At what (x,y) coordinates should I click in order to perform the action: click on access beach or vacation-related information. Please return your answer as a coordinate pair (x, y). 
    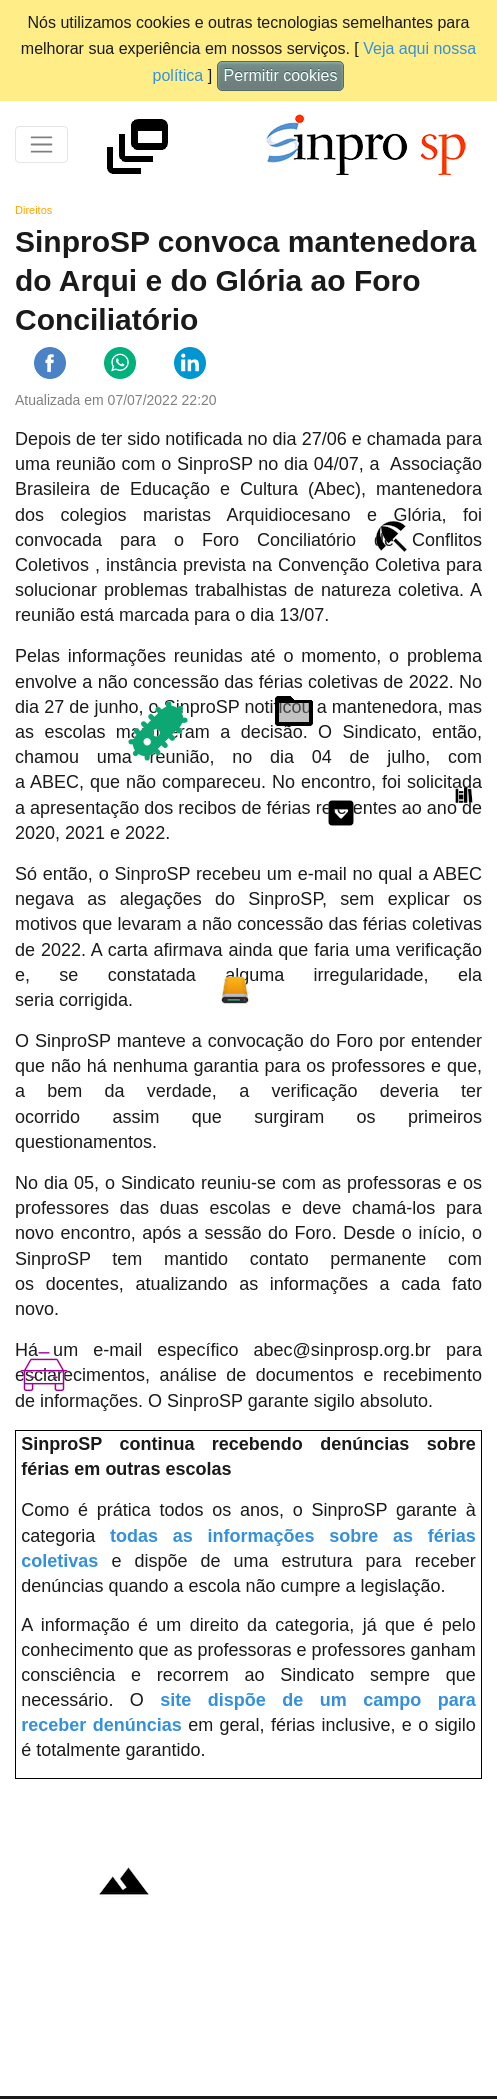
    Looking at the image, I should click on (391, 536).